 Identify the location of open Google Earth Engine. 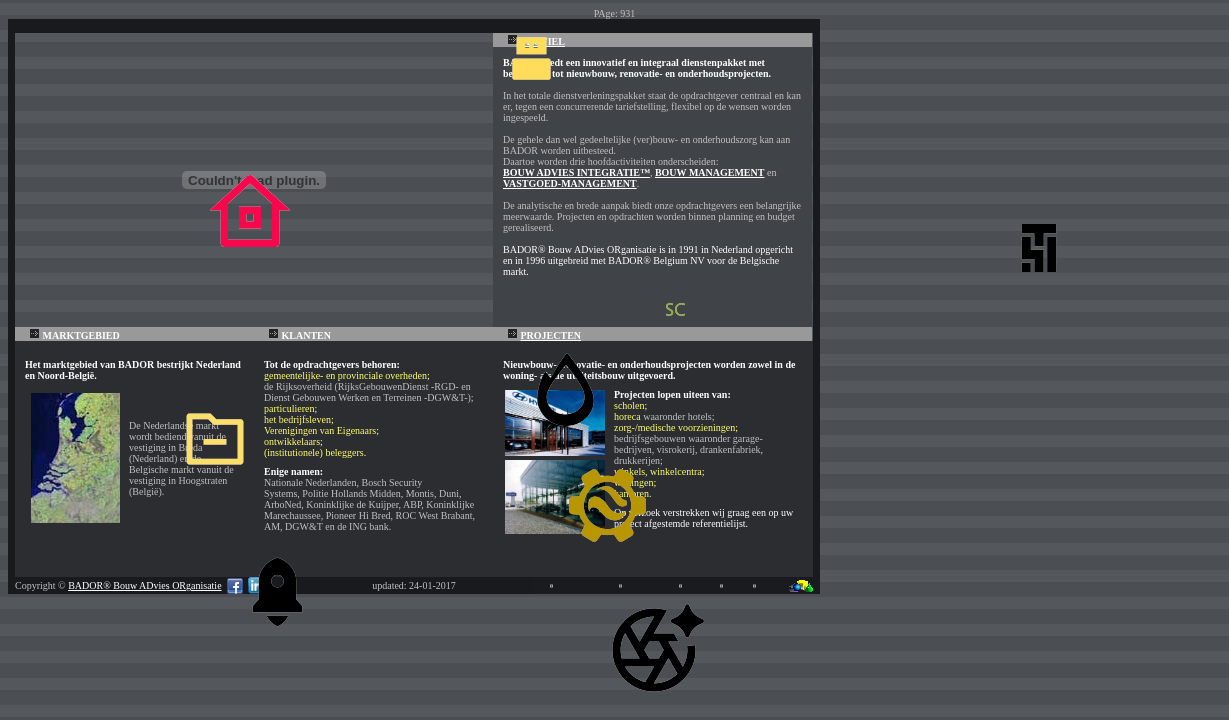
(607, 505).